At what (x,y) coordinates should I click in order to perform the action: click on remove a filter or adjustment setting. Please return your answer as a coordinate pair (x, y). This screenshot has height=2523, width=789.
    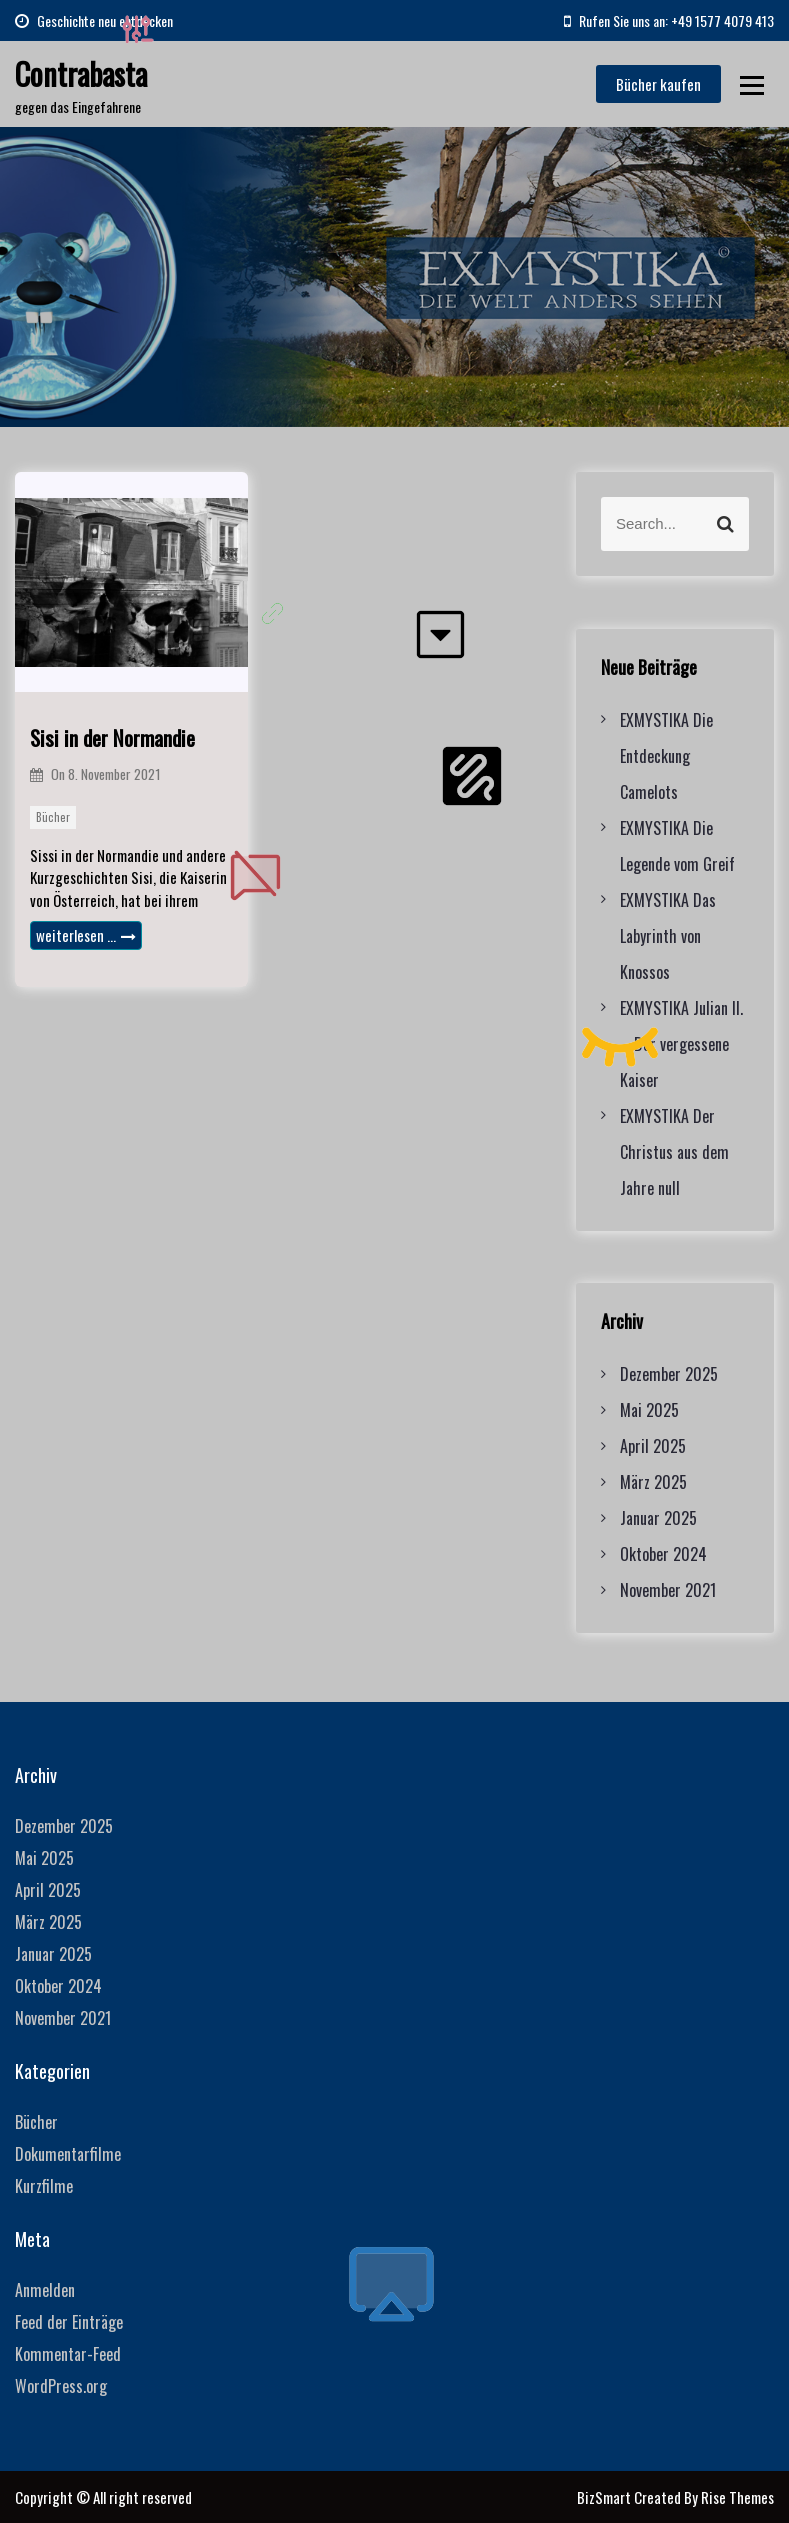
    Looking at the image, I should click on (136, 29).